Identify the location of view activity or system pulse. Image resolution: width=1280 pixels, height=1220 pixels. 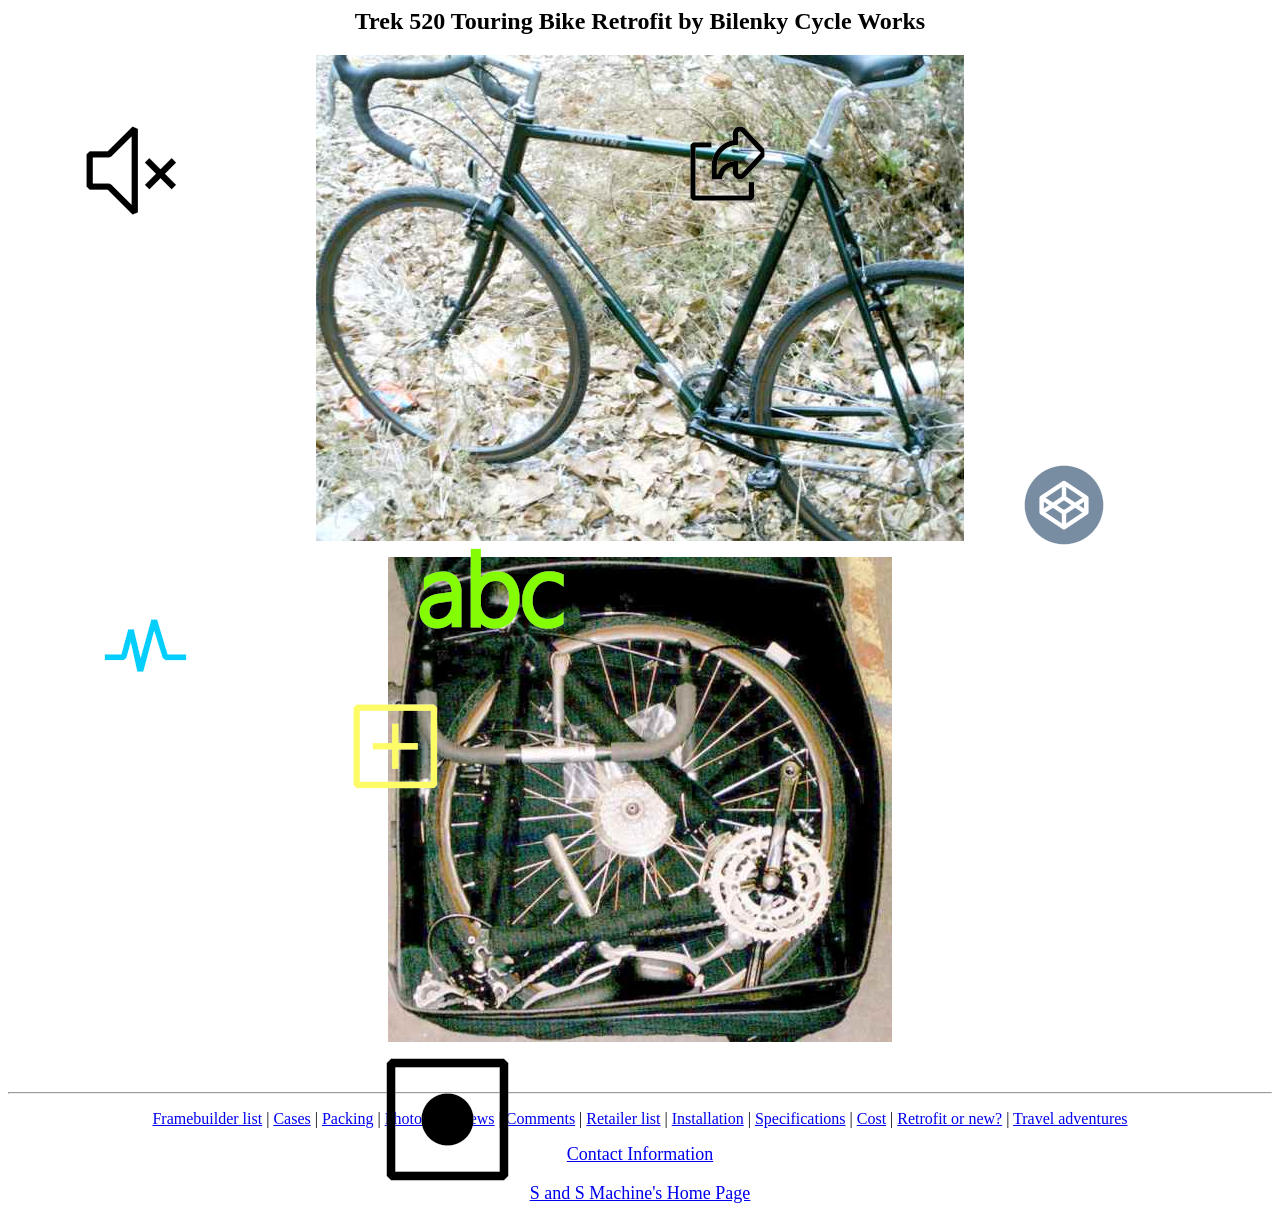
(145, 648).